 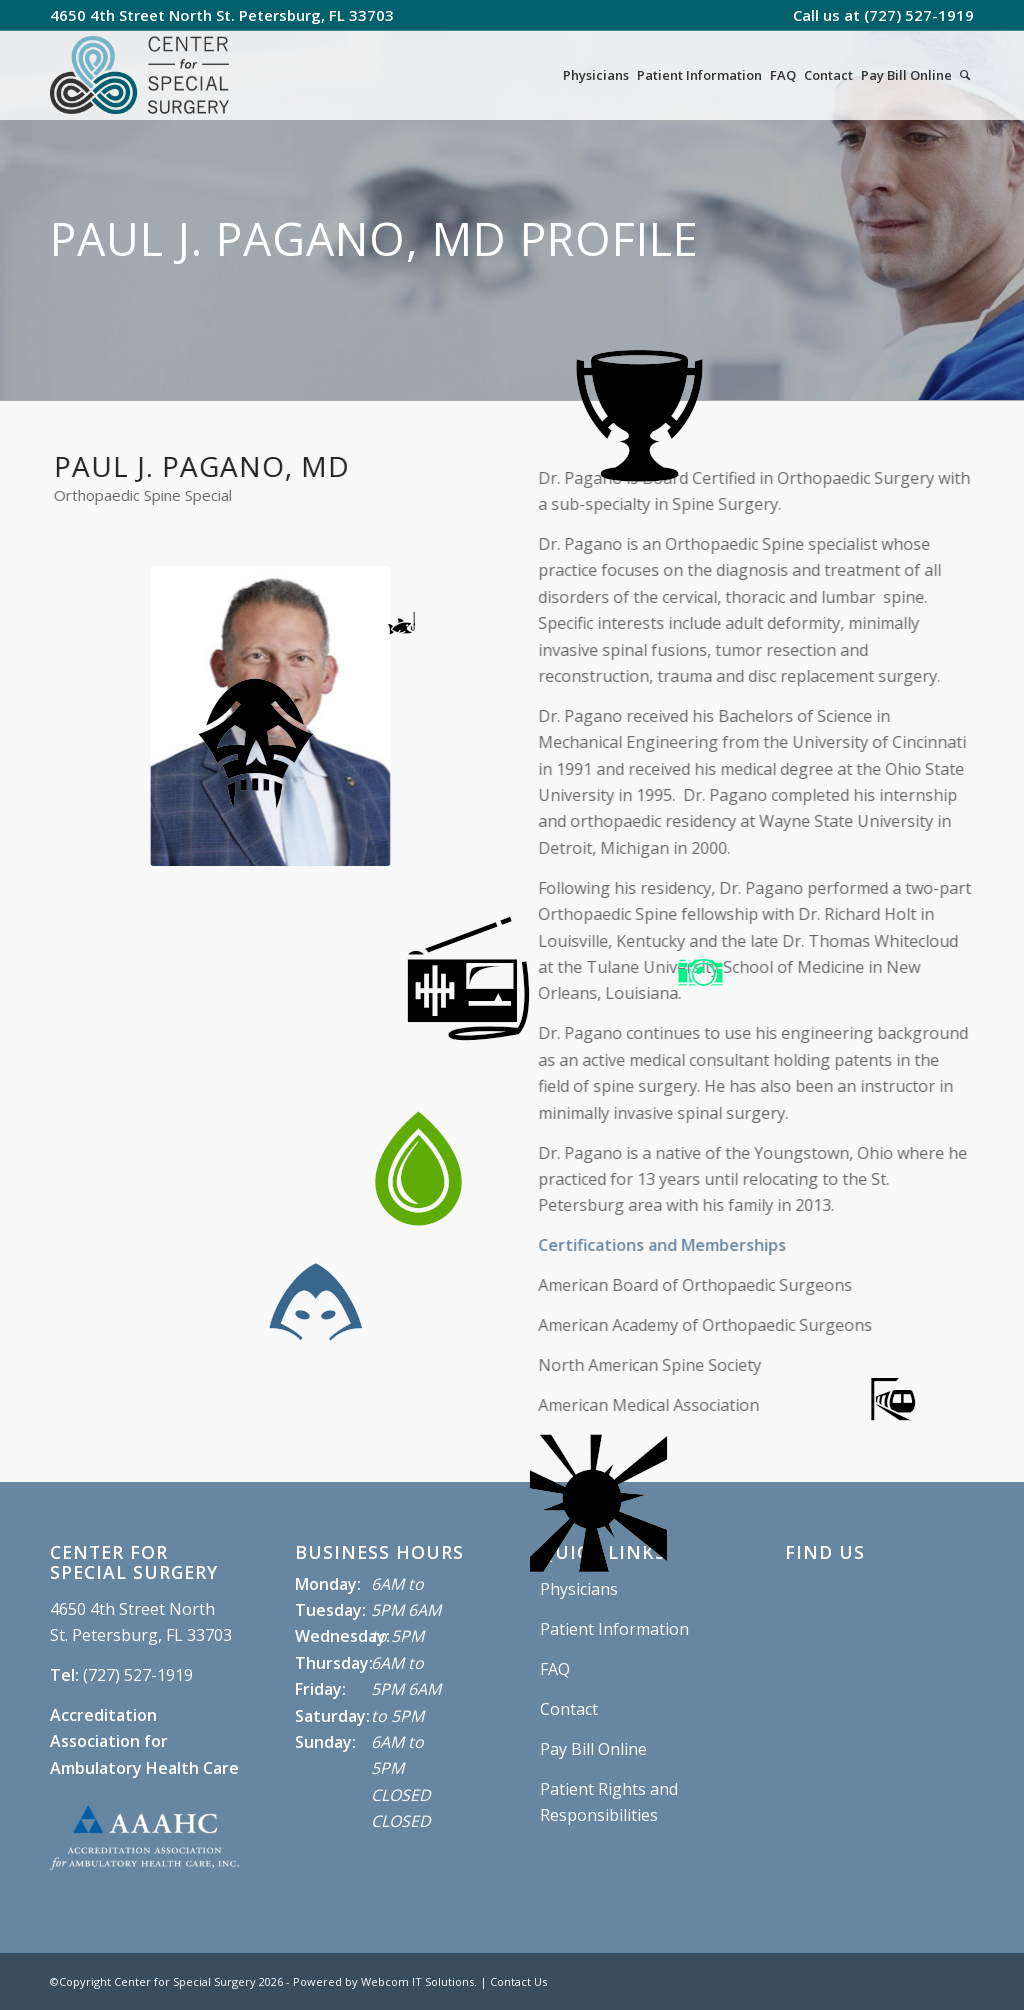 What do you see at coordinates (315, 1306) in the screenshot?
I see `select hooded character or rogue class` at bounding box center [315, 1306].